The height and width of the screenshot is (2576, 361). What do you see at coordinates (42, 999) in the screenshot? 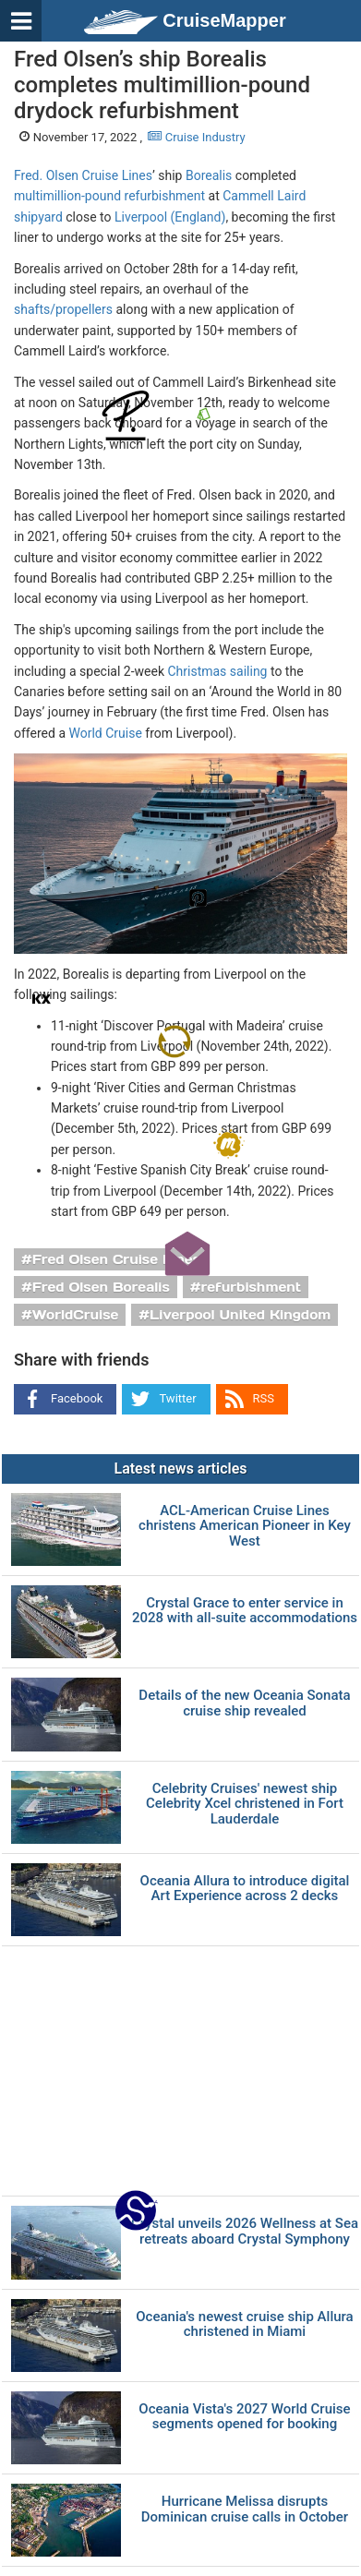
I see `kx systems company logo` at bounding box center [42, 999].